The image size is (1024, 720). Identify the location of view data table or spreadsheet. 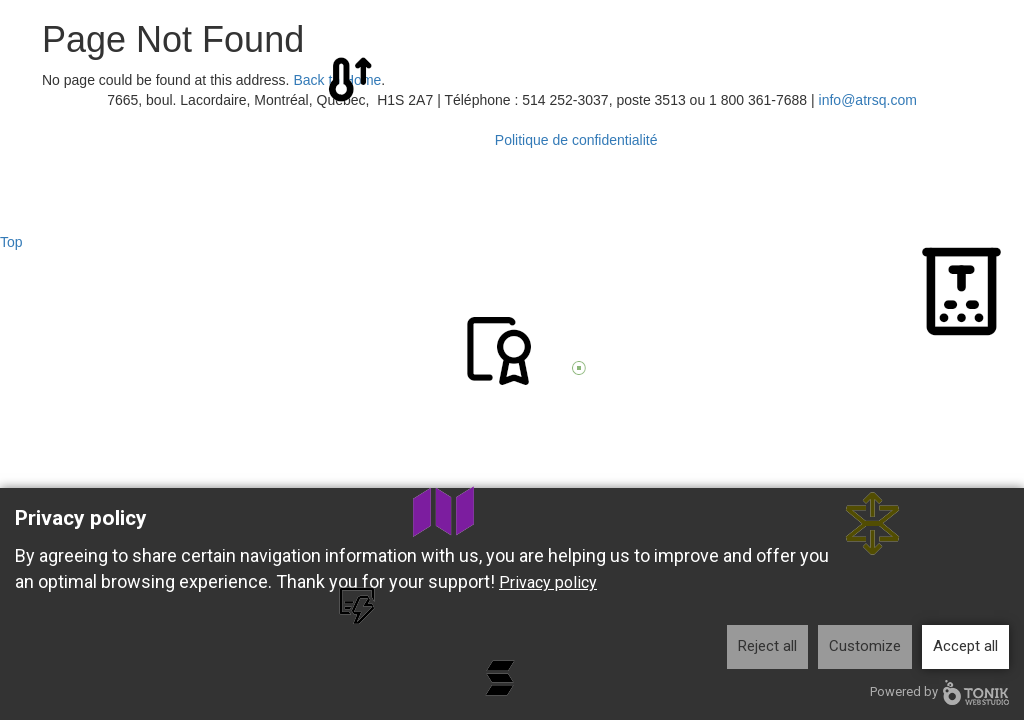
(961, 291).